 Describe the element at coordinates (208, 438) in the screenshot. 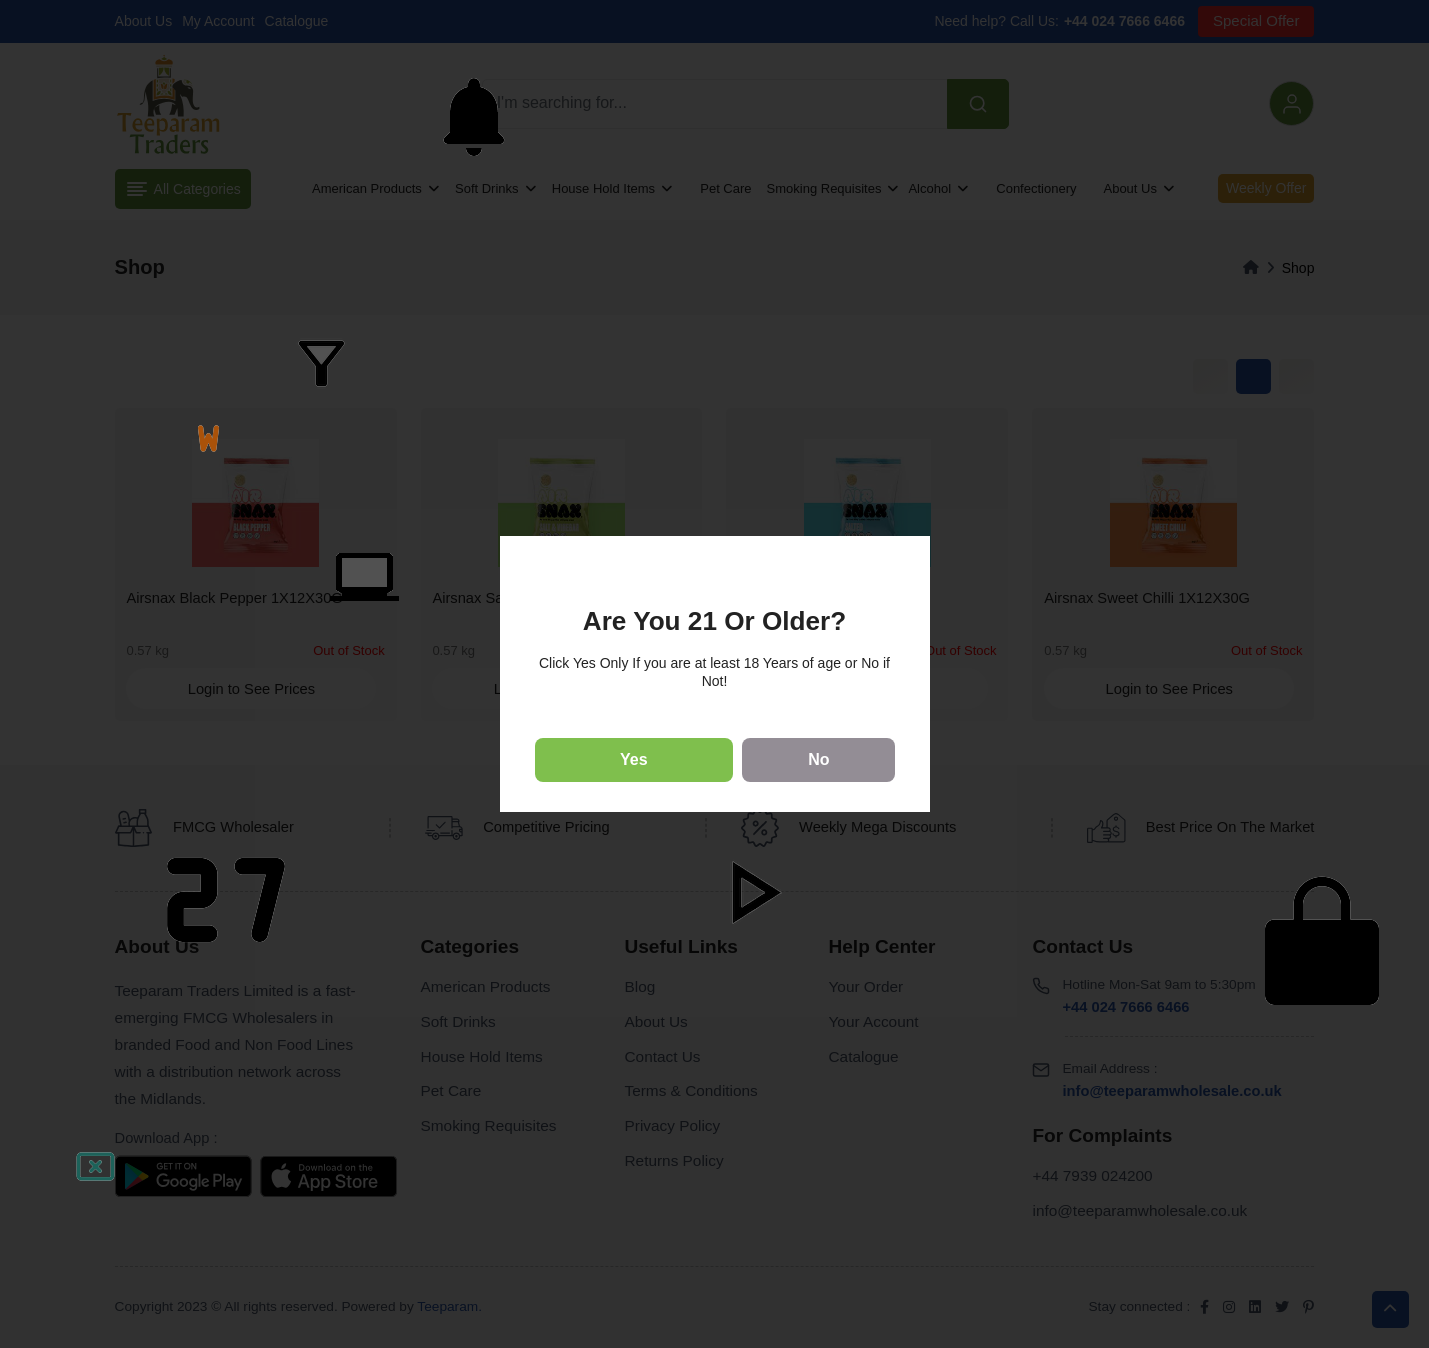

I see `indicates a word or text-related feature` at that location.